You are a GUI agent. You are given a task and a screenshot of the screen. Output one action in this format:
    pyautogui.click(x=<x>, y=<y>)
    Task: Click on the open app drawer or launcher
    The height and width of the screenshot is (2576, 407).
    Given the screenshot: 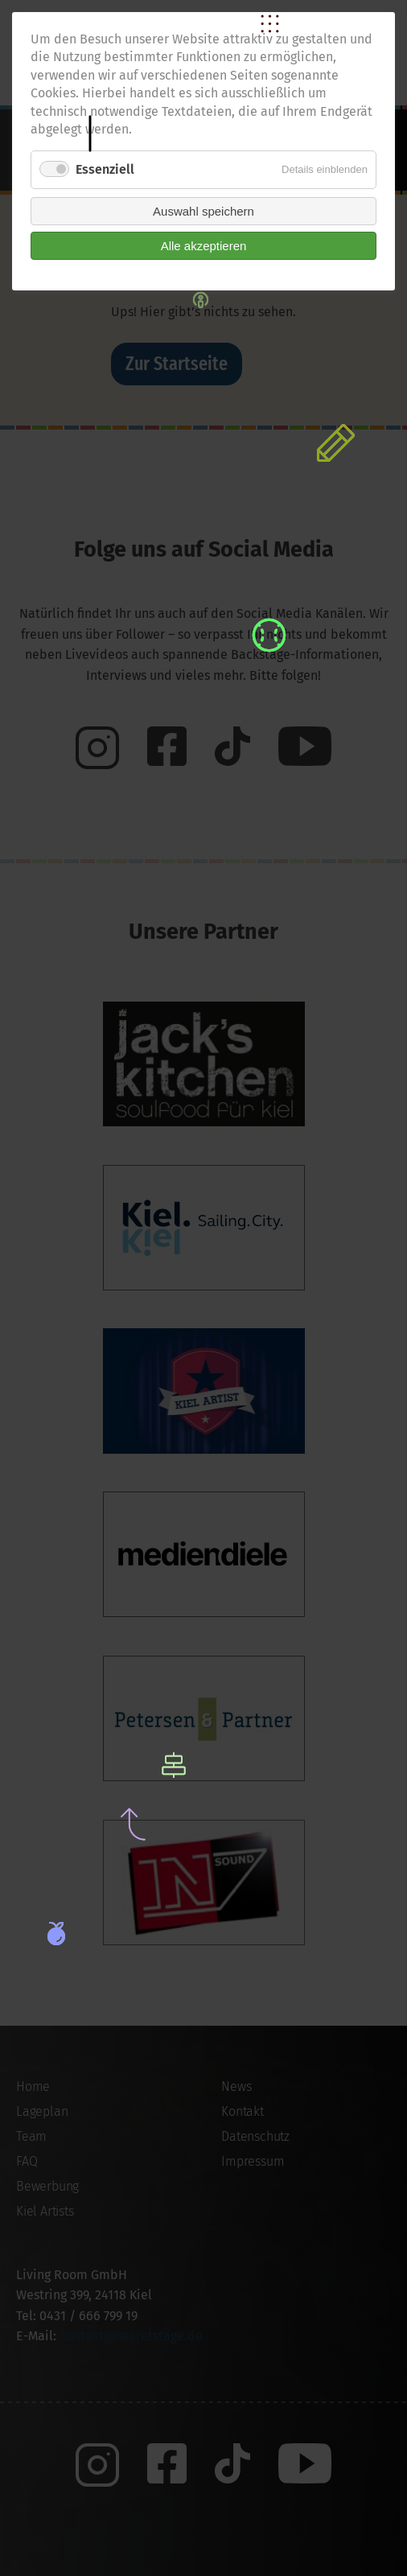 What is the action you would take?
    pyautogui.click(x=269, y=23)
    